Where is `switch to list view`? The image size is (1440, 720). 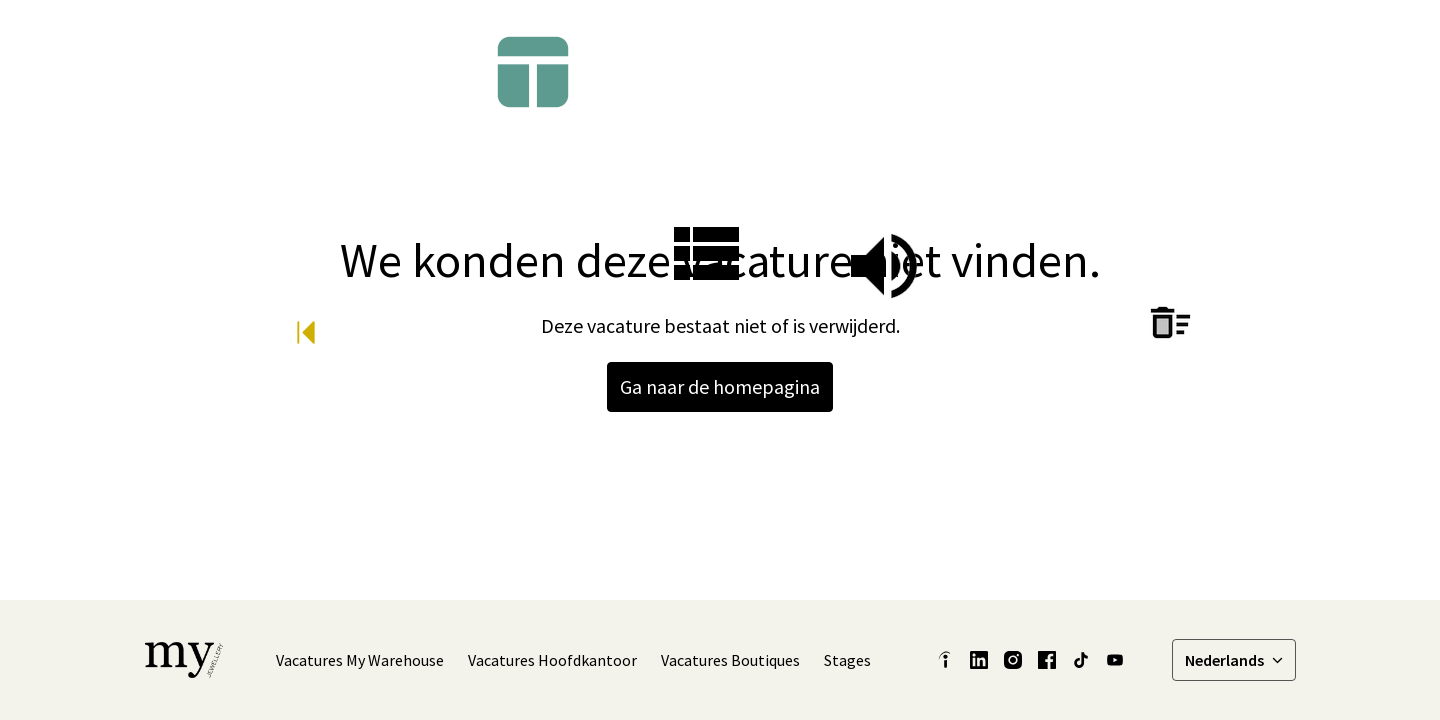
switch to list view is located at coordinates (708, 253).